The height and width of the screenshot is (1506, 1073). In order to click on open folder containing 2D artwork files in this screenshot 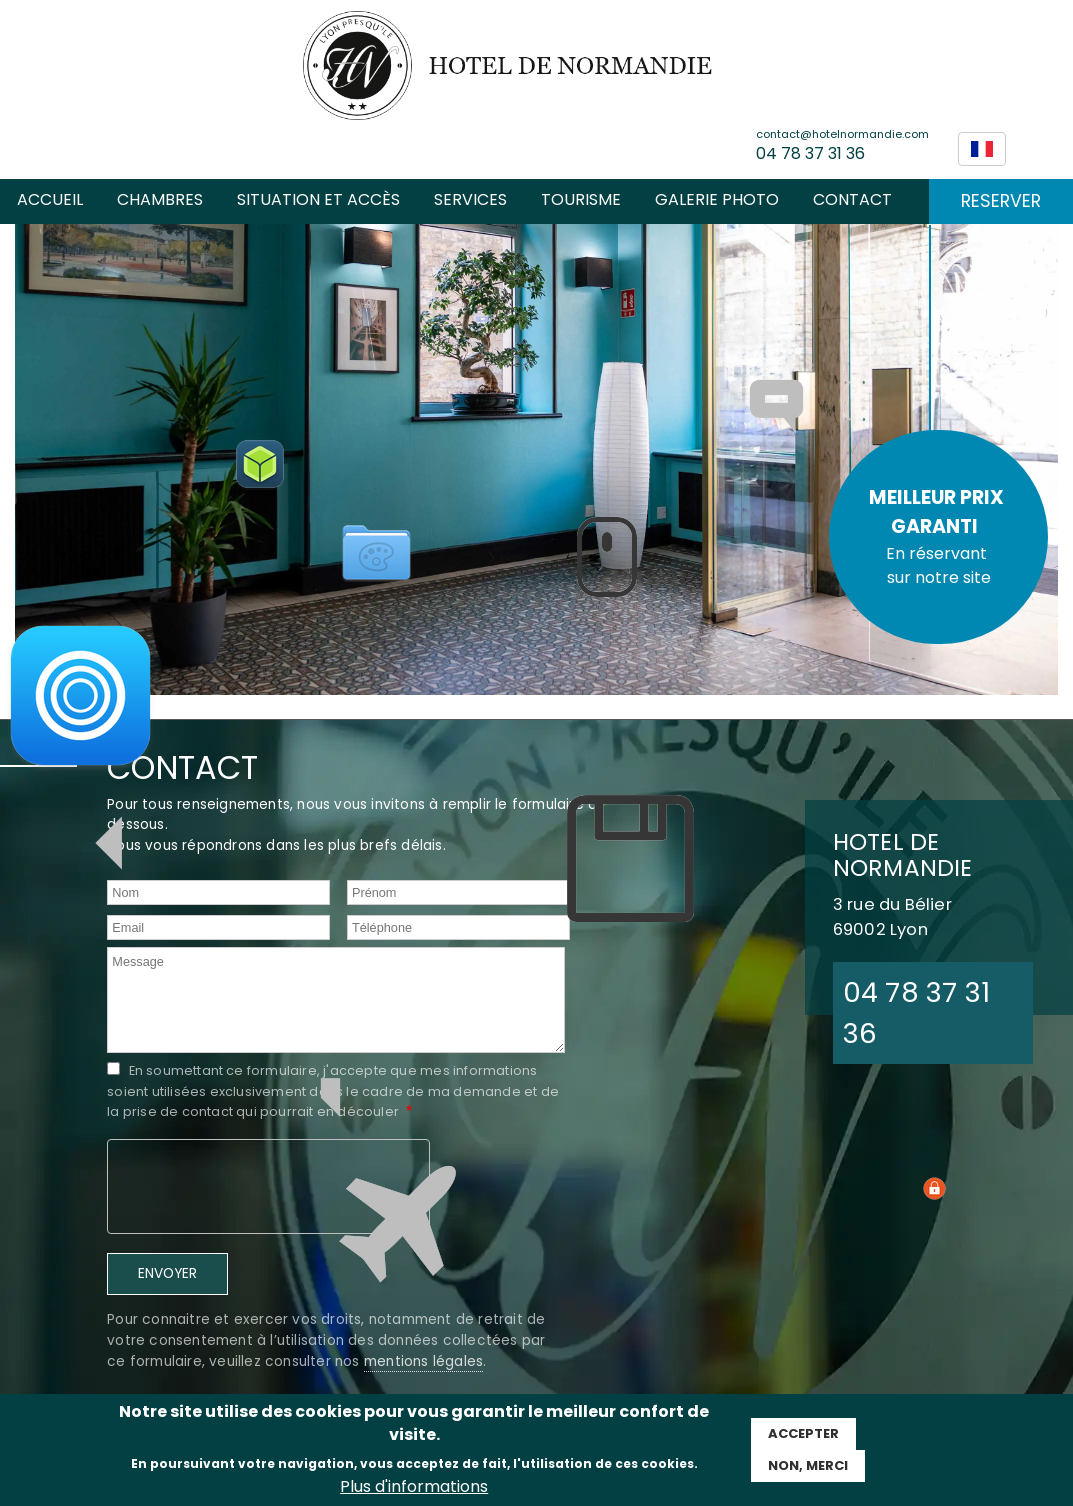, I will do `click(376, 552)`.